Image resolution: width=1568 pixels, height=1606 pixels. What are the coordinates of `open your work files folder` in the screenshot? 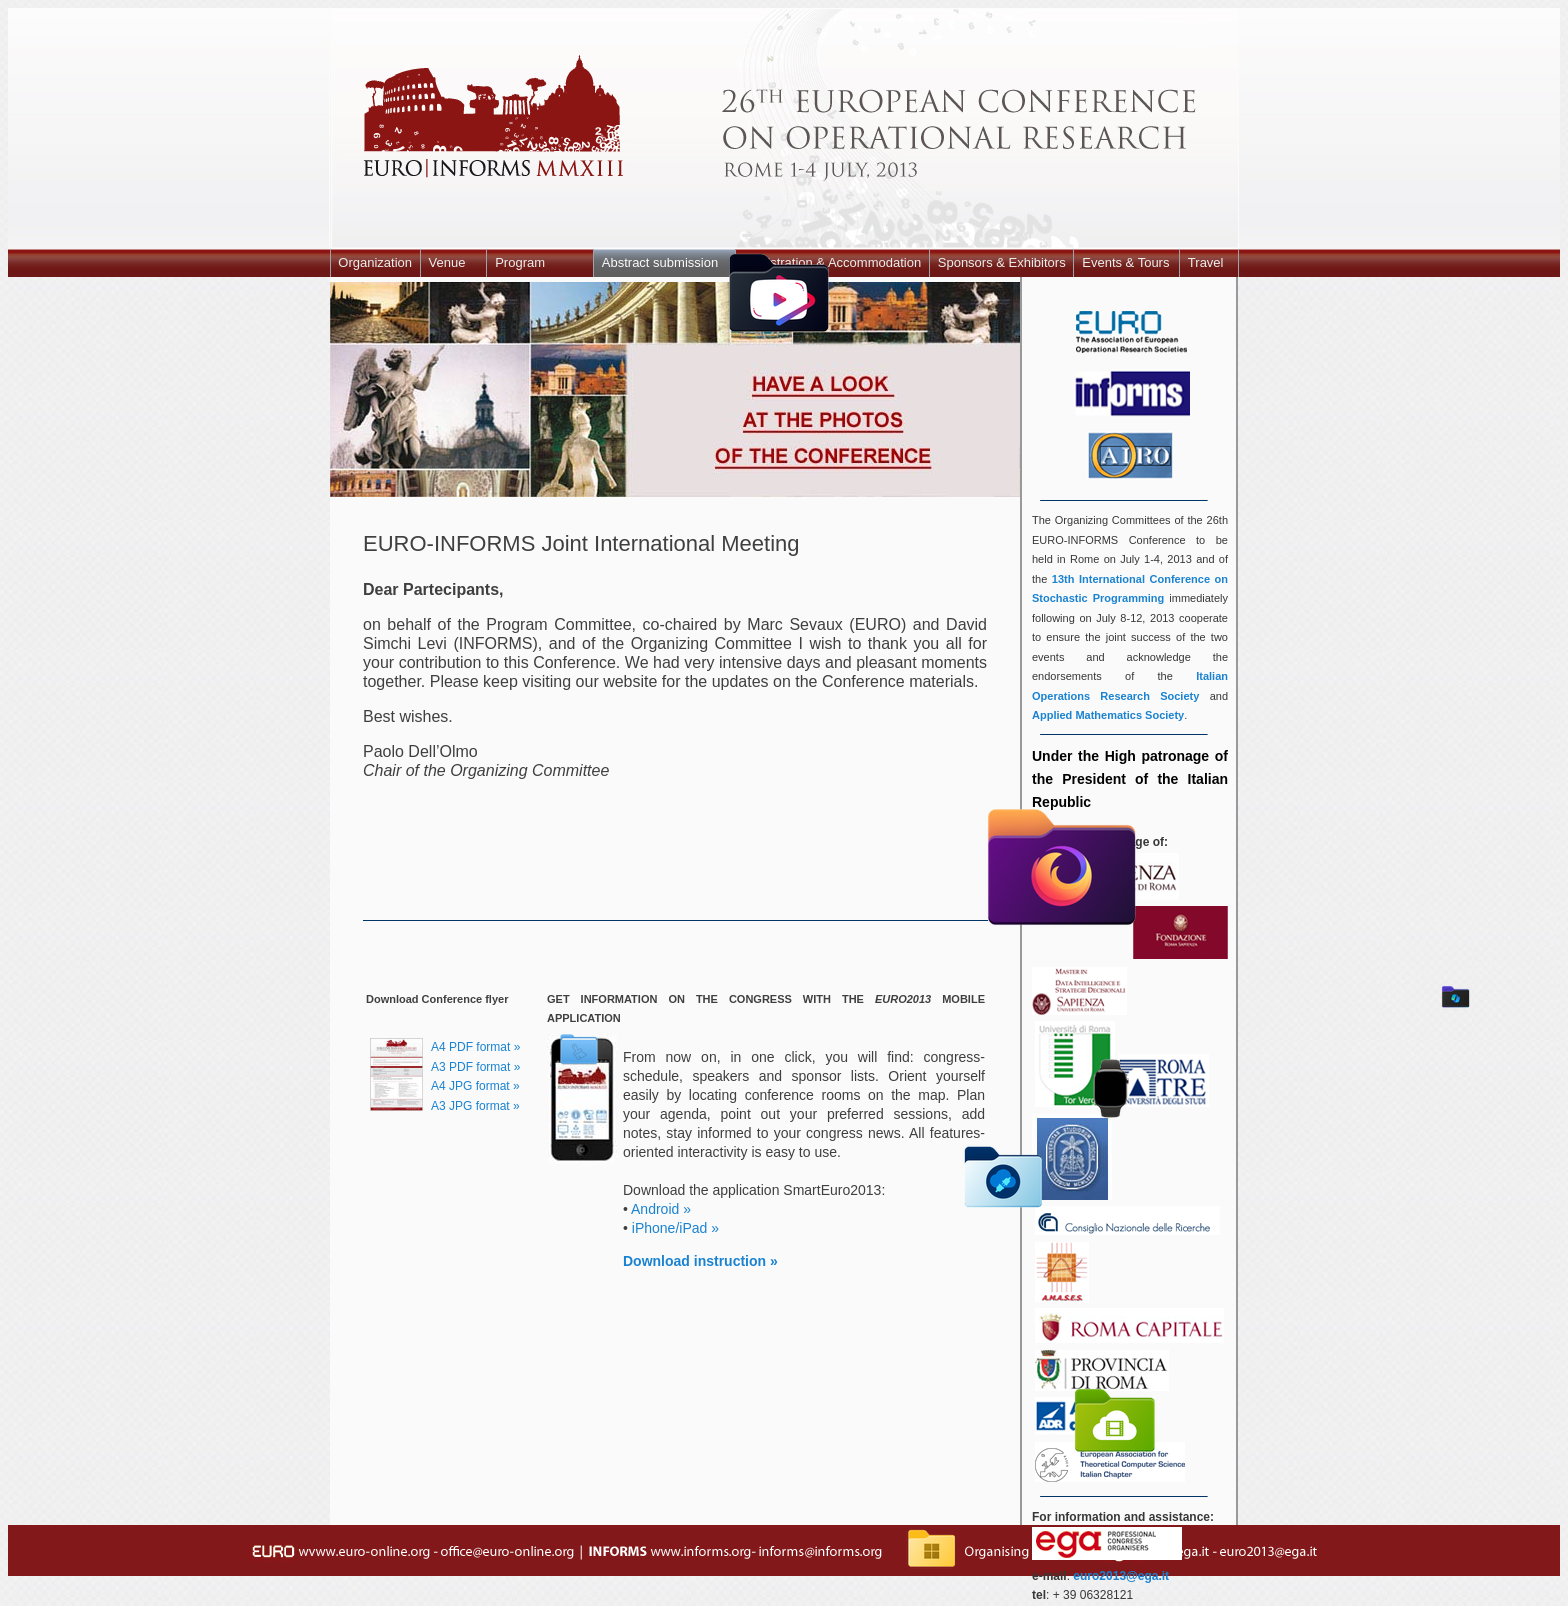 It's located at (579, 1049).